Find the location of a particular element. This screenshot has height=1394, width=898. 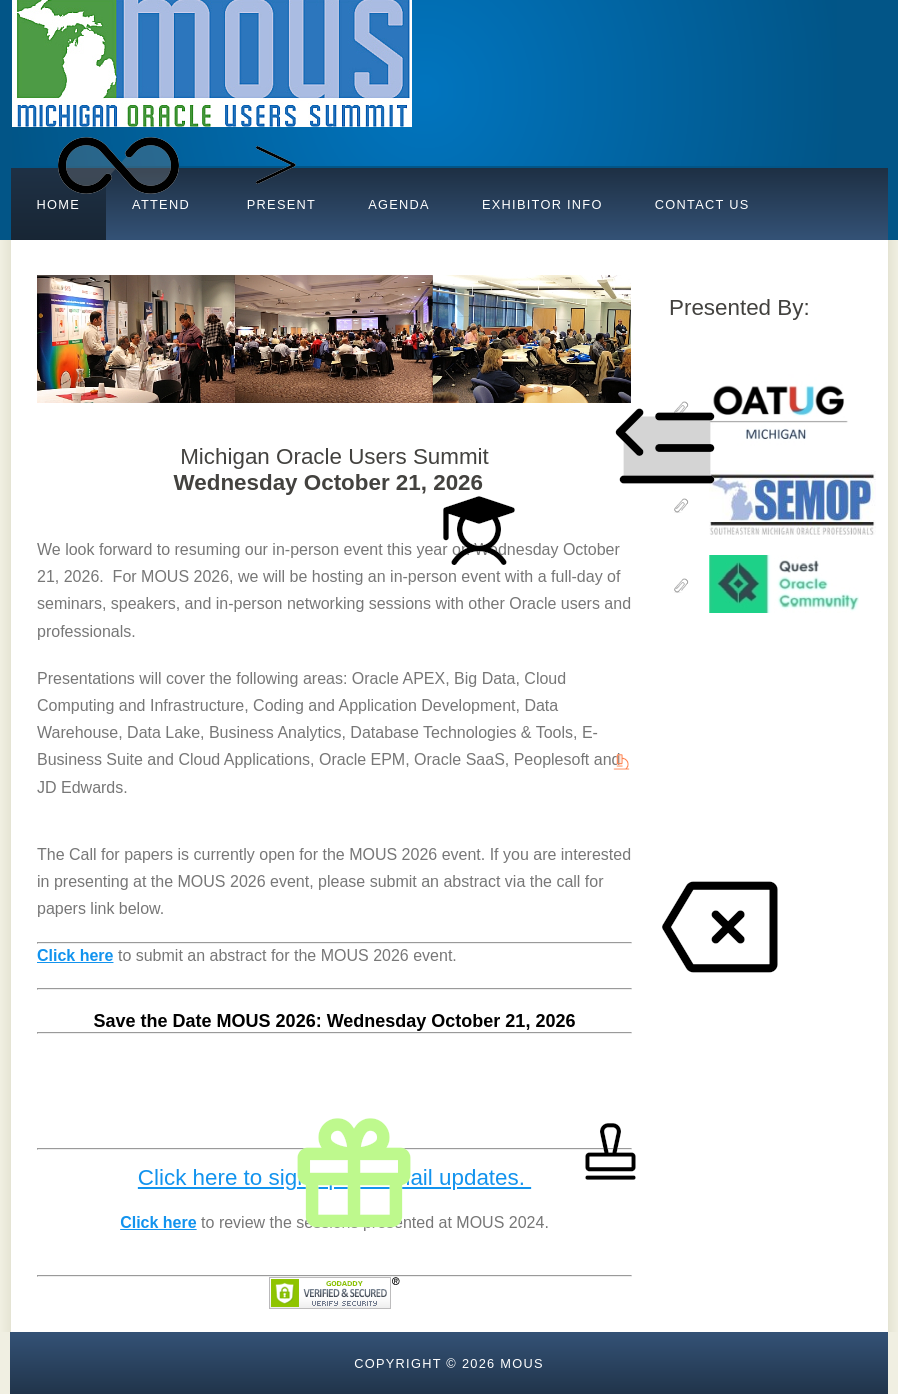

delete the previous character is located at coordinates (724, 927).